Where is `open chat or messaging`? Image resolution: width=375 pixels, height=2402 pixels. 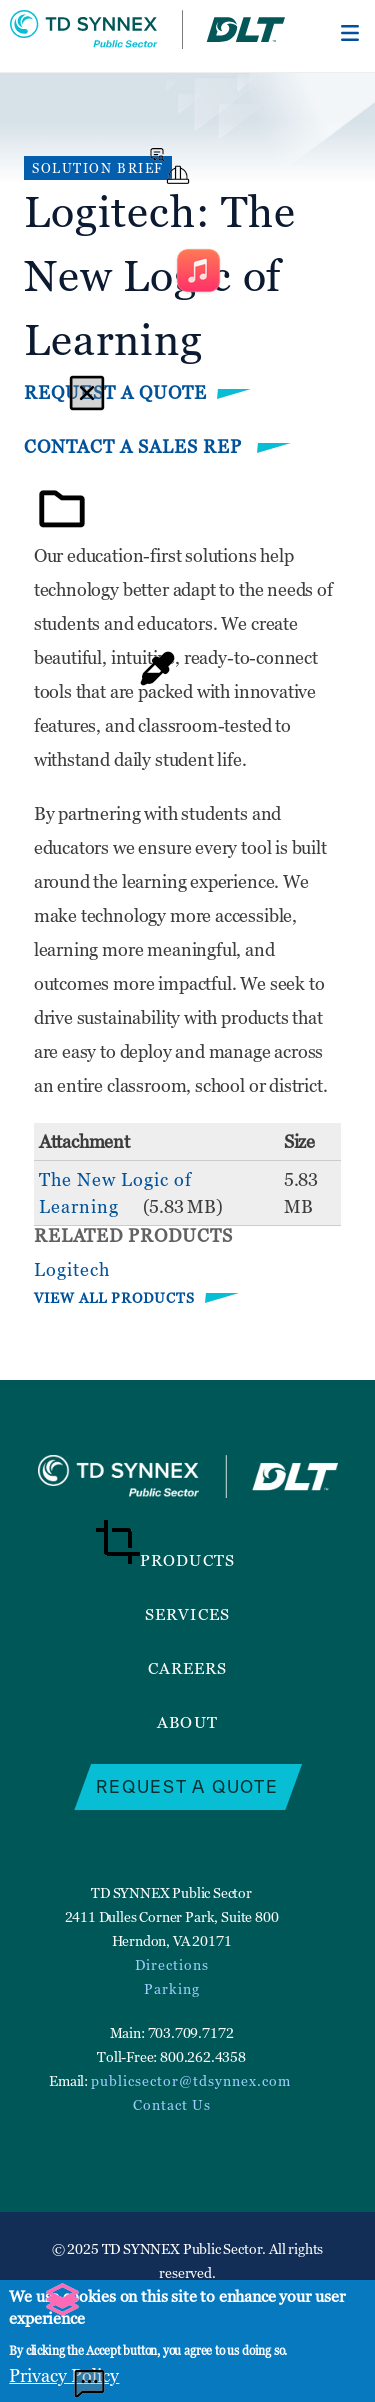 open chat or messaging is located at coordinates (89, 2381).